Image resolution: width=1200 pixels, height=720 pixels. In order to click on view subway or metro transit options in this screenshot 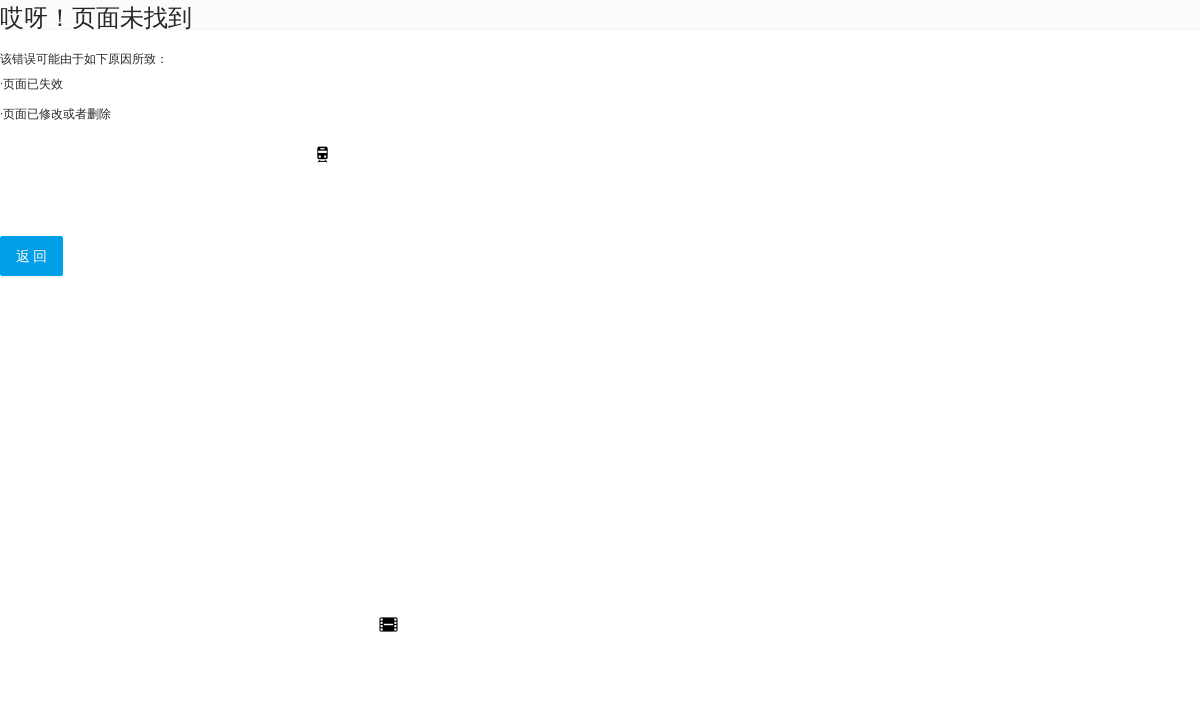, I will do `click(322, 154)`.